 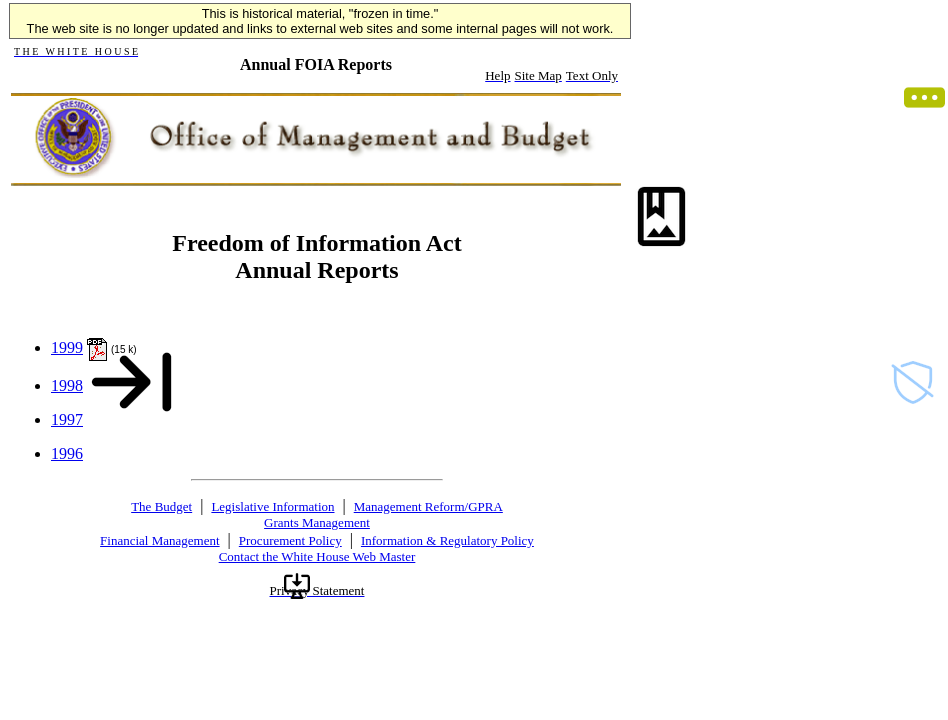 What do you see at coordinates (297, 586) in the screenshot?
I see `download to desktop` at bounding box center [297, 586].